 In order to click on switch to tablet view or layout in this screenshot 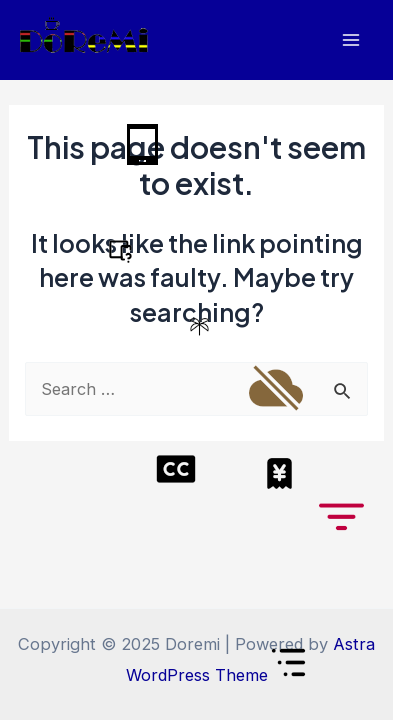, I will do `click(142, 144)`.